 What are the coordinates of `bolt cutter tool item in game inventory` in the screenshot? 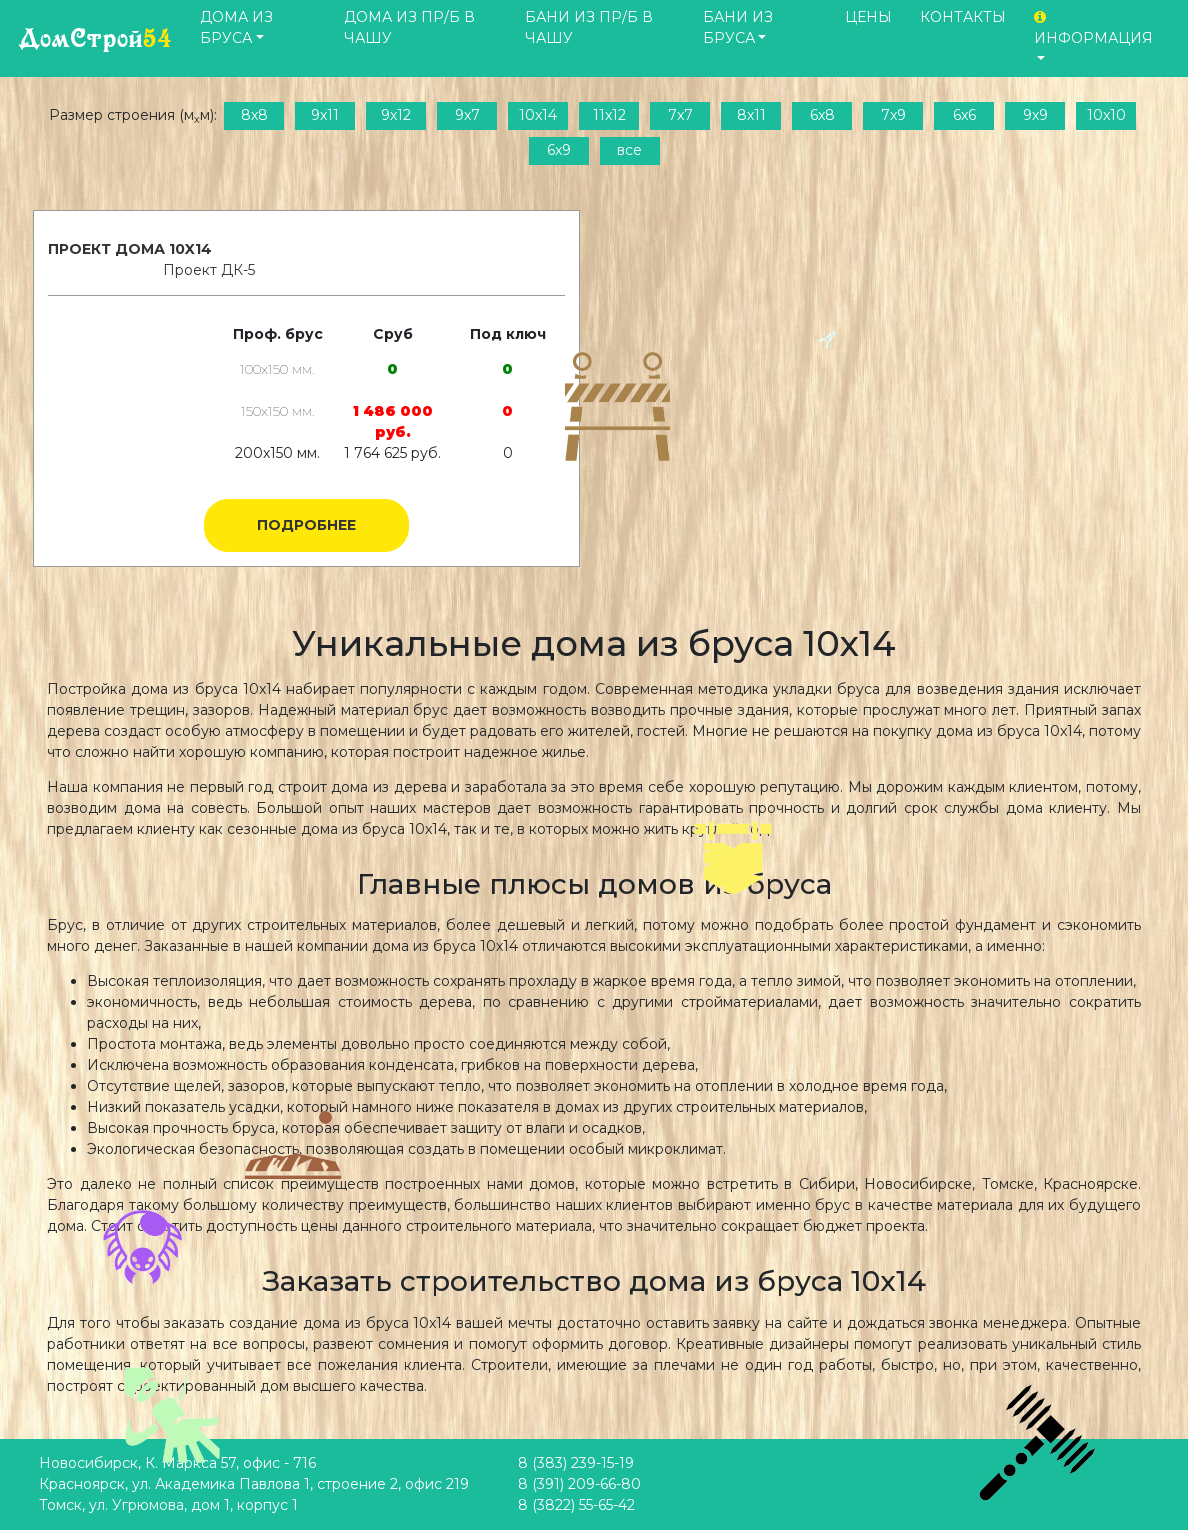 It's located at (827, 339).